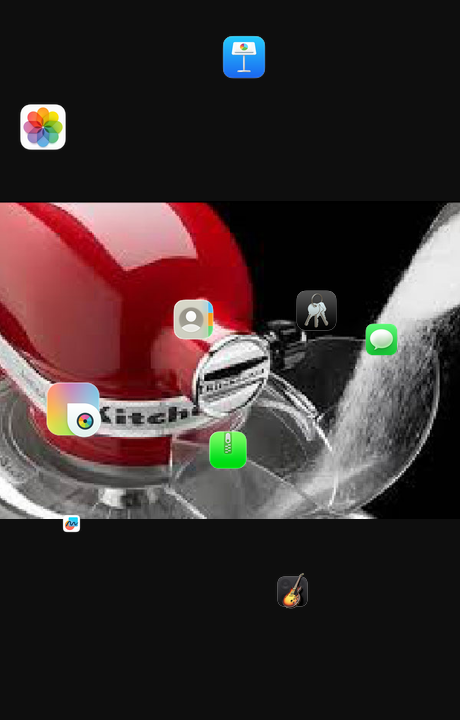 The height and width of the screenshot is (720, 460). Describe the element at coordinates (316, 310) in the screenshot. I see `open keychain access to manage saved passwords` at that location.